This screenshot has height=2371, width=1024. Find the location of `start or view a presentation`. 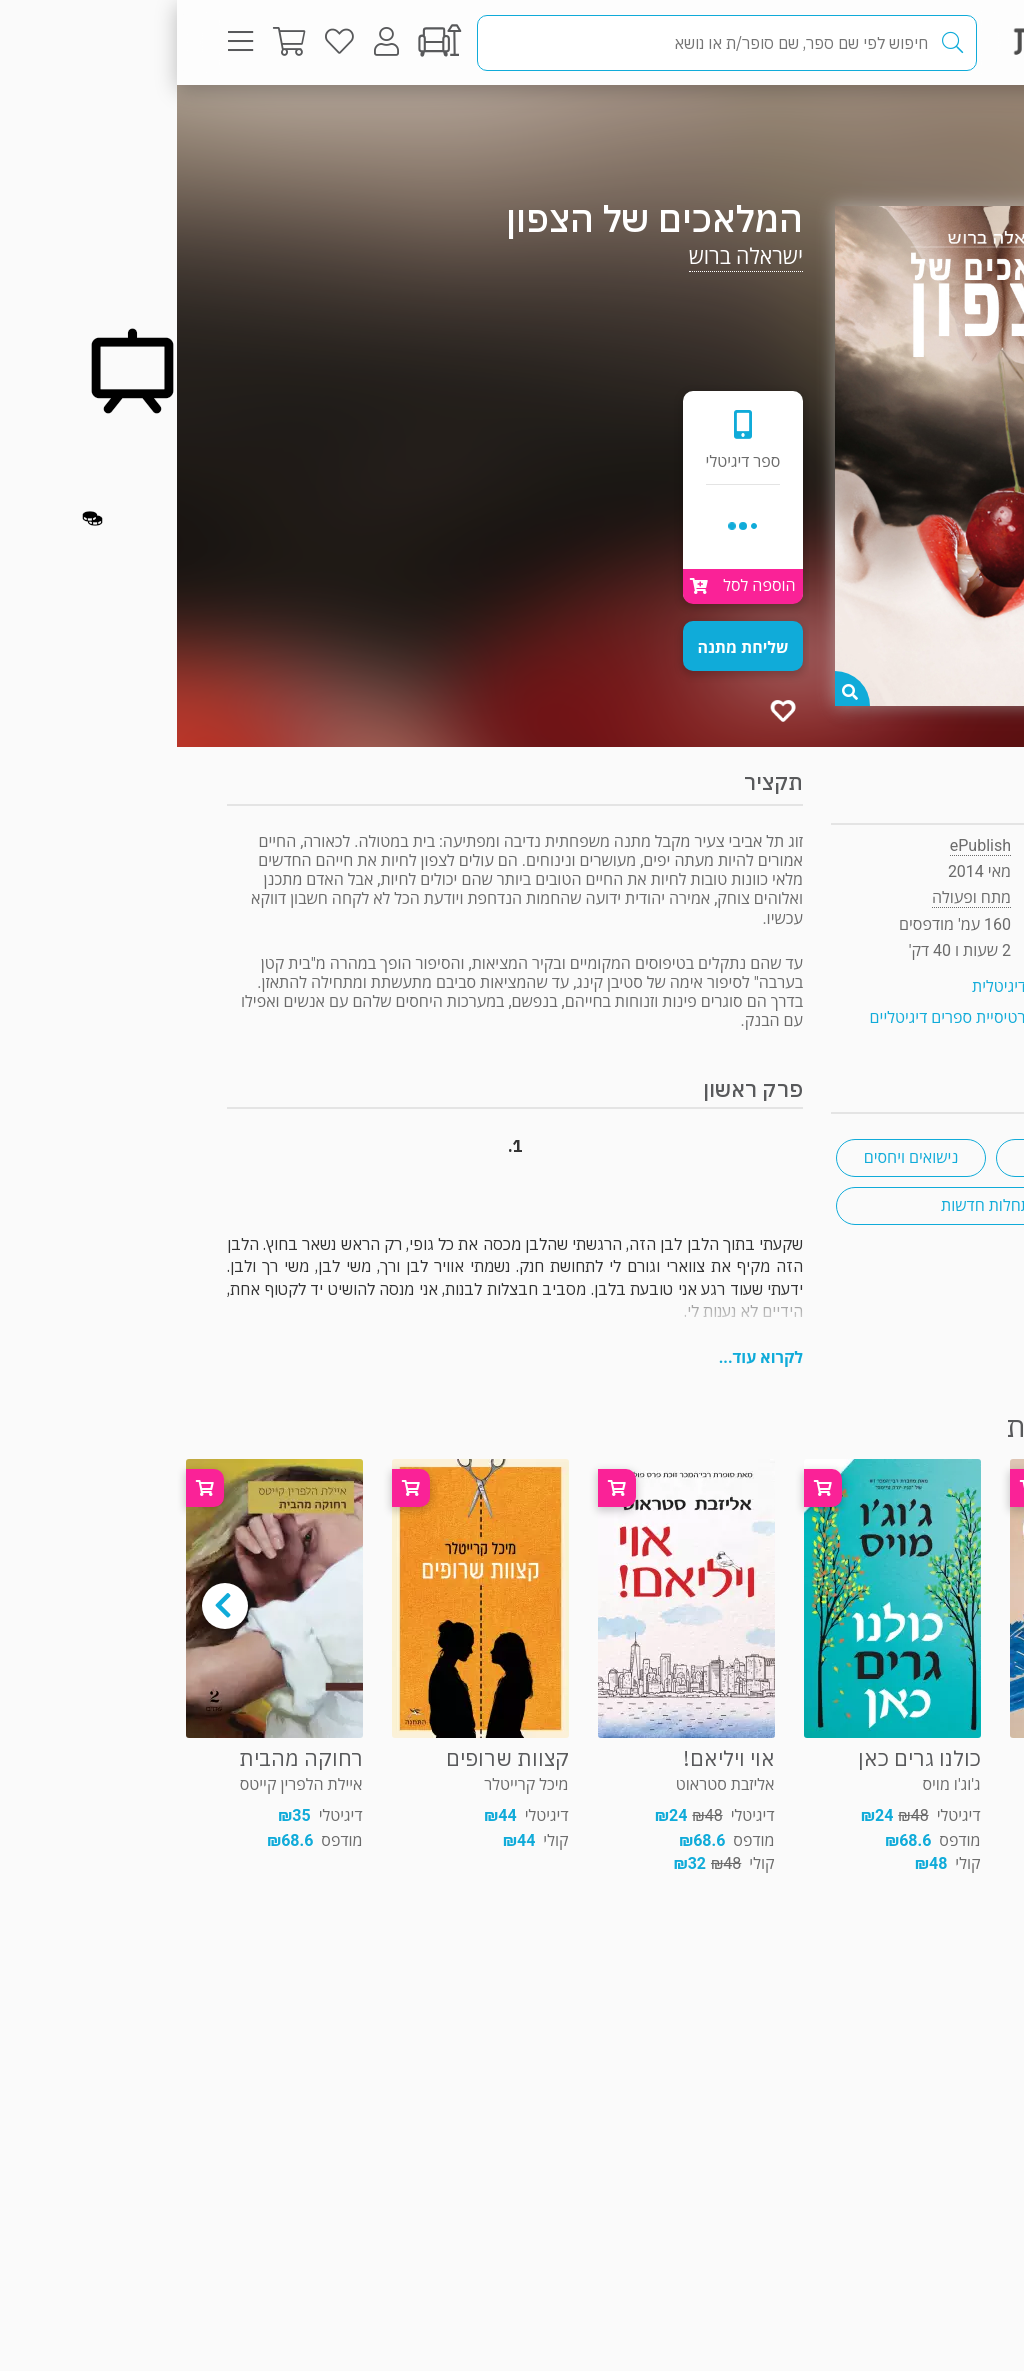

start or view a presentation is located at coordinates (132, 372).